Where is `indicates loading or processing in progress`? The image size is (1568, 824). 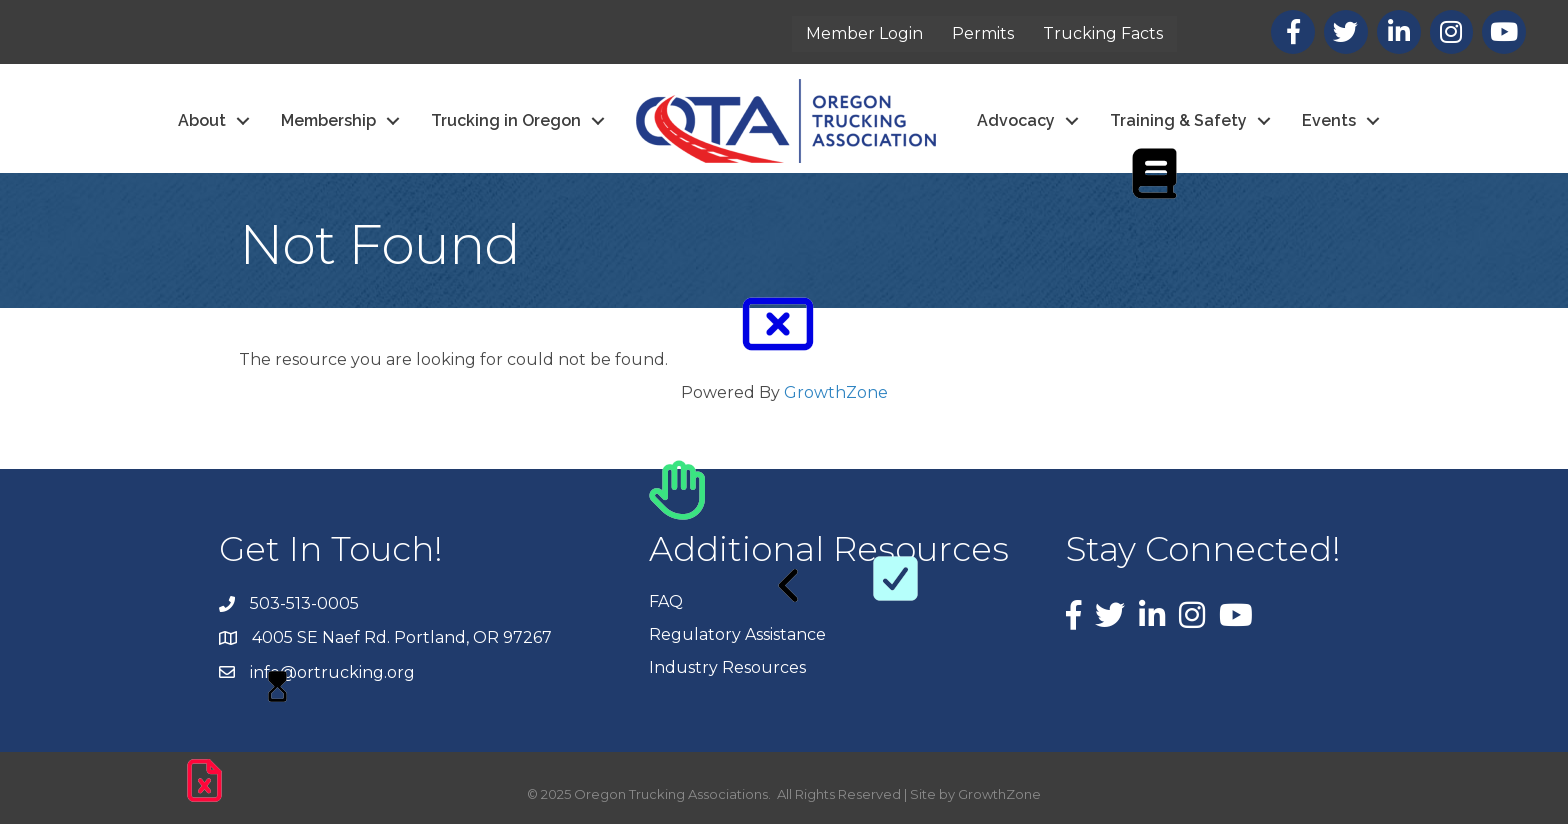
indicates loading or processing in progress is located at coordinates (277, 686).